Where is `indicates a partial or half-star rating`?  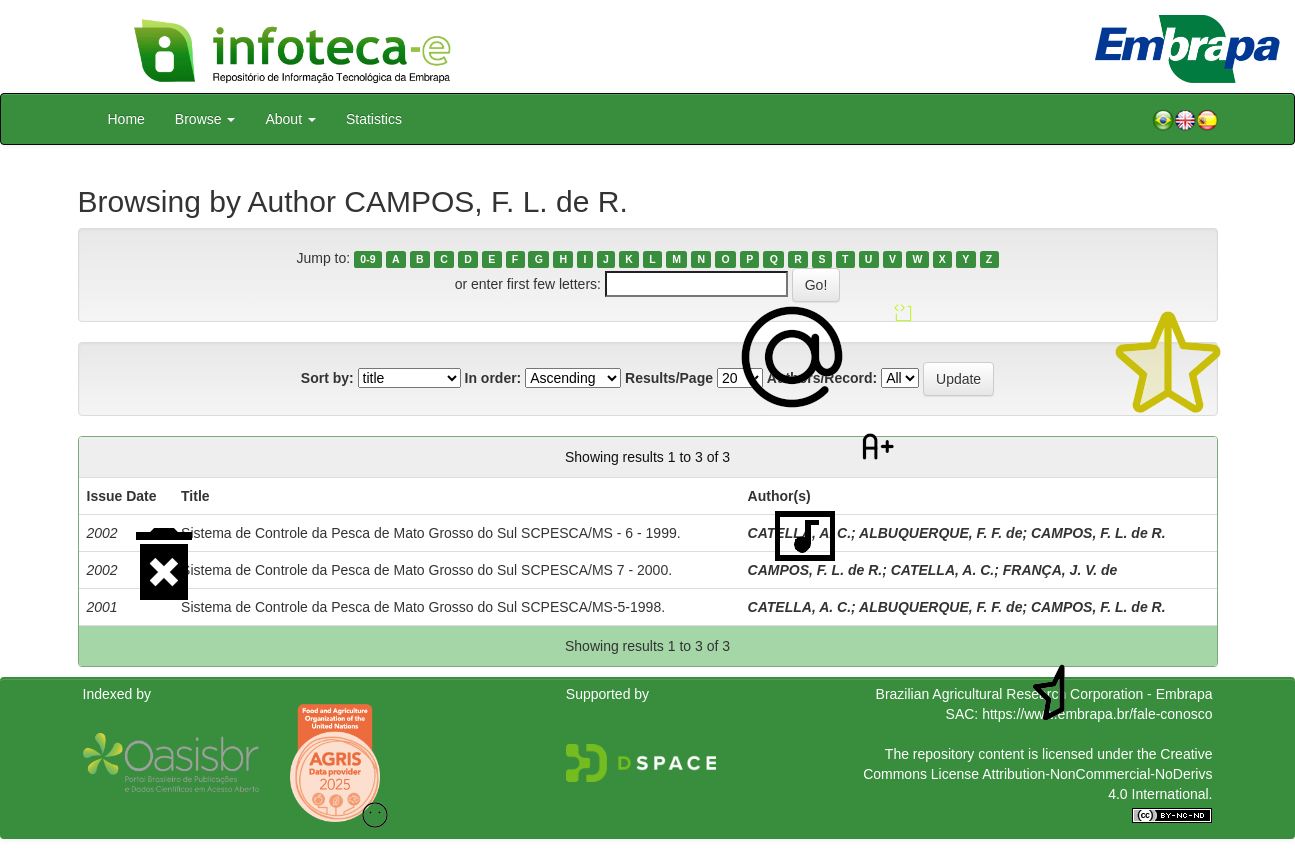 indicates a partial or half-star rating is located at coordinates (1168, 364).